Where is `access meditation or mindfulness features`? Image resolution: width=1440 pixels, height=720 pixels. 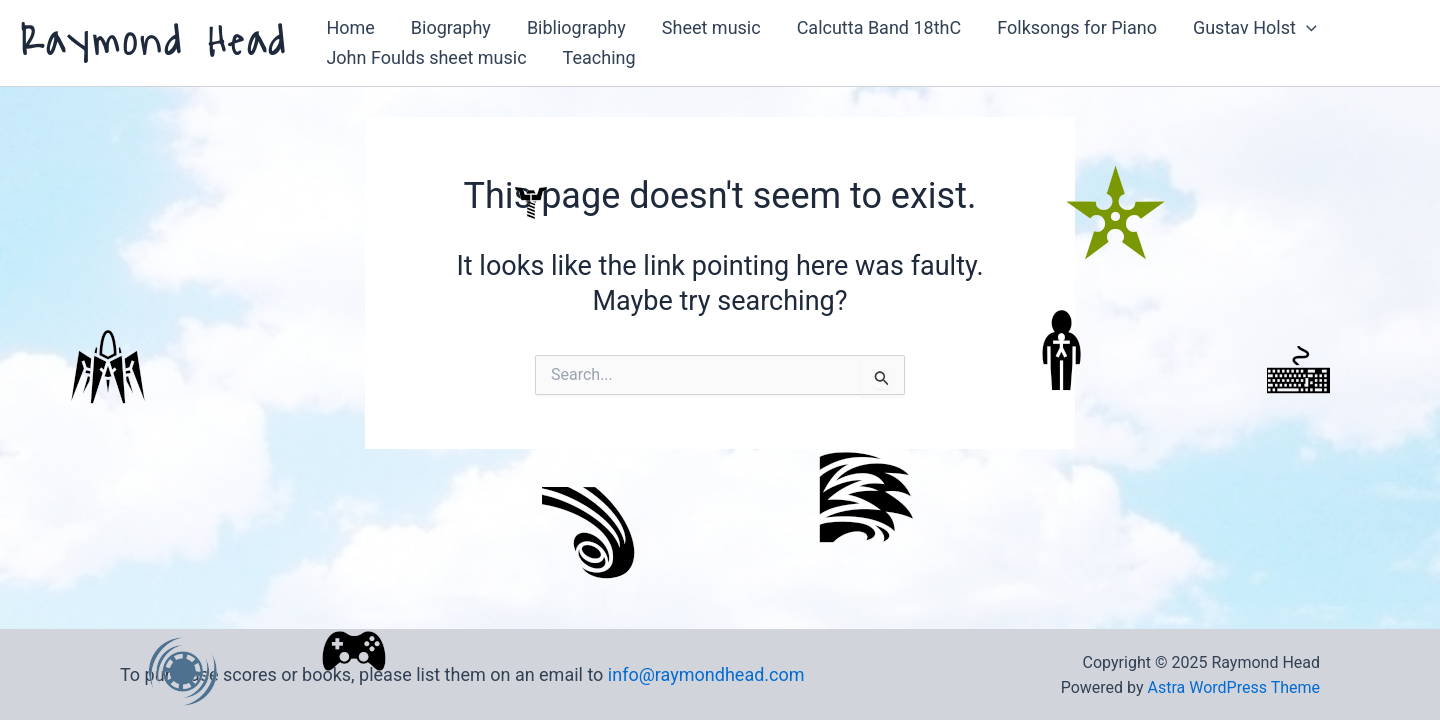
access meditation or mindfulness features is located at coordinates (1061, 350).